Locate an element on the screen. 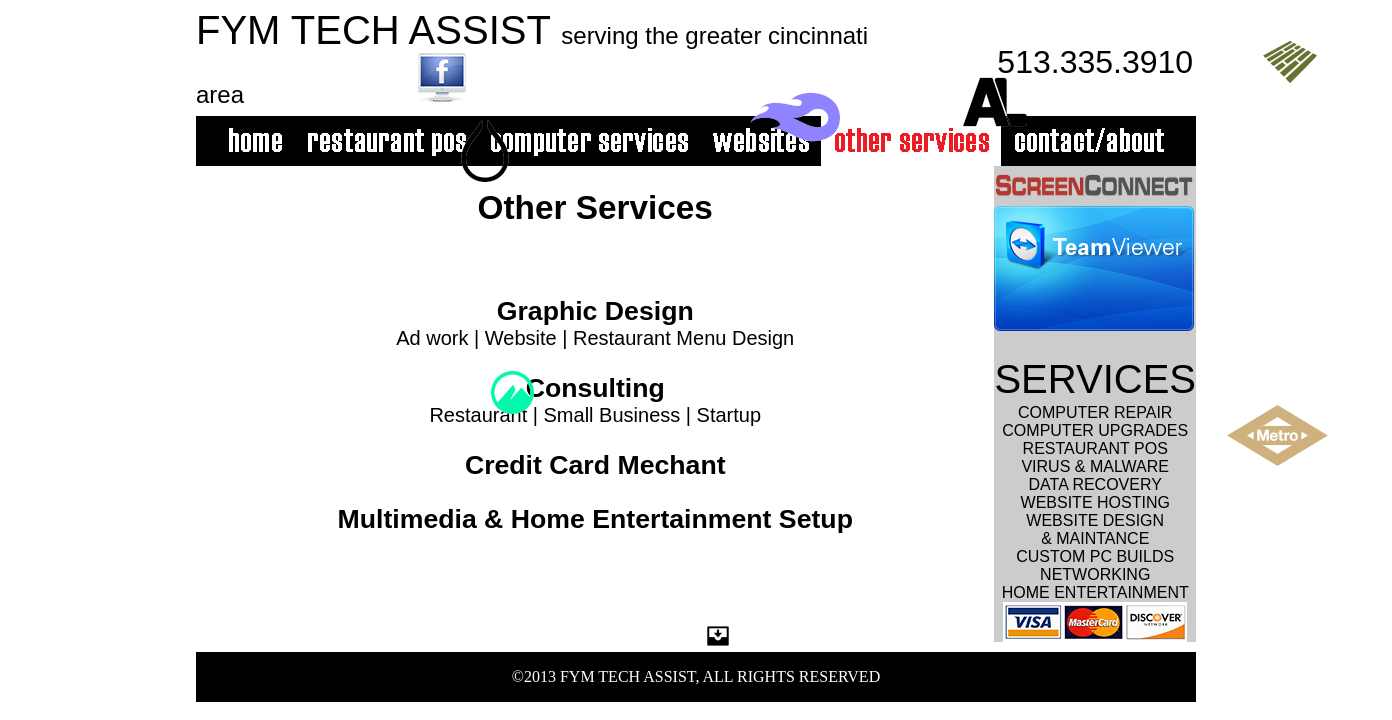  cinnamon desktop environment logo is located at coordinates (512, 392).